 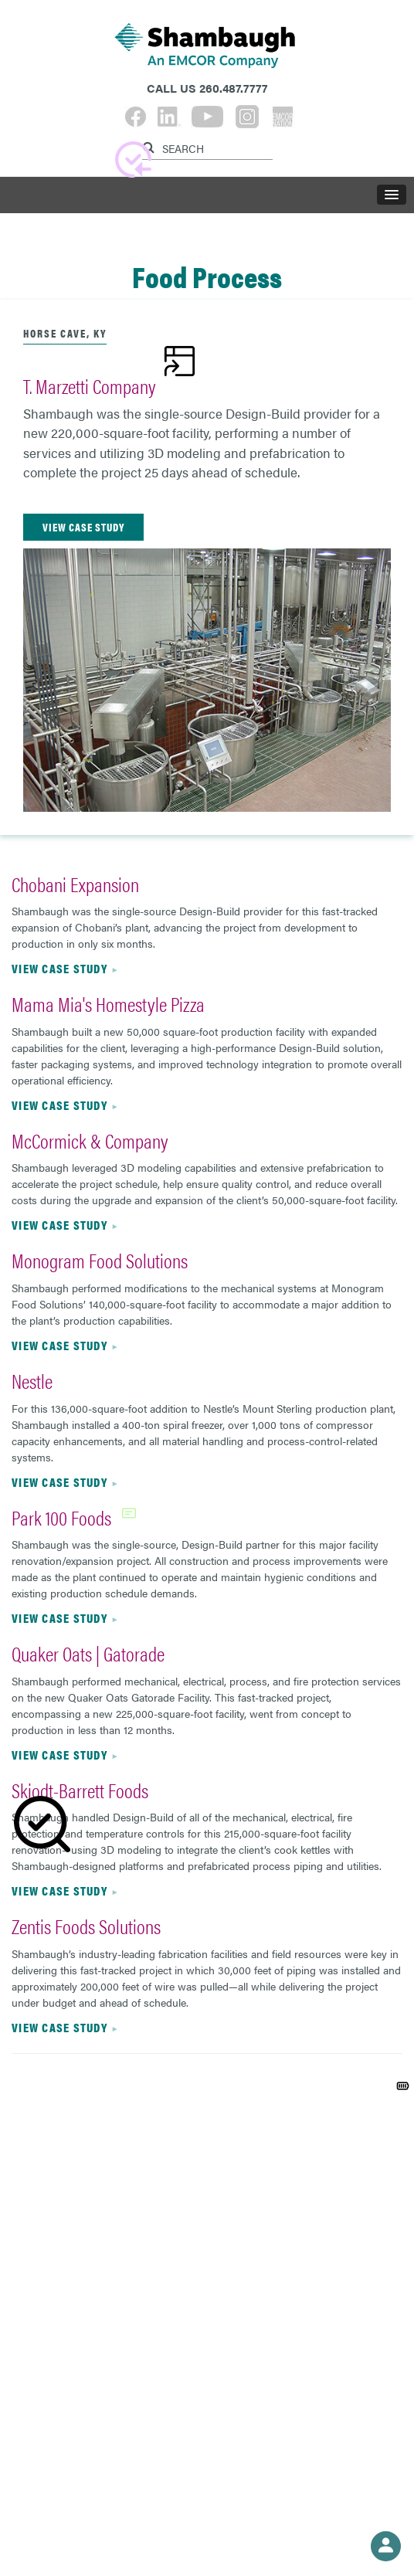 What do you see at coordinates (402, 2086) in the screenshot?
I see `indicates full or nearly full battery level` at bounding box center [402, 2086].